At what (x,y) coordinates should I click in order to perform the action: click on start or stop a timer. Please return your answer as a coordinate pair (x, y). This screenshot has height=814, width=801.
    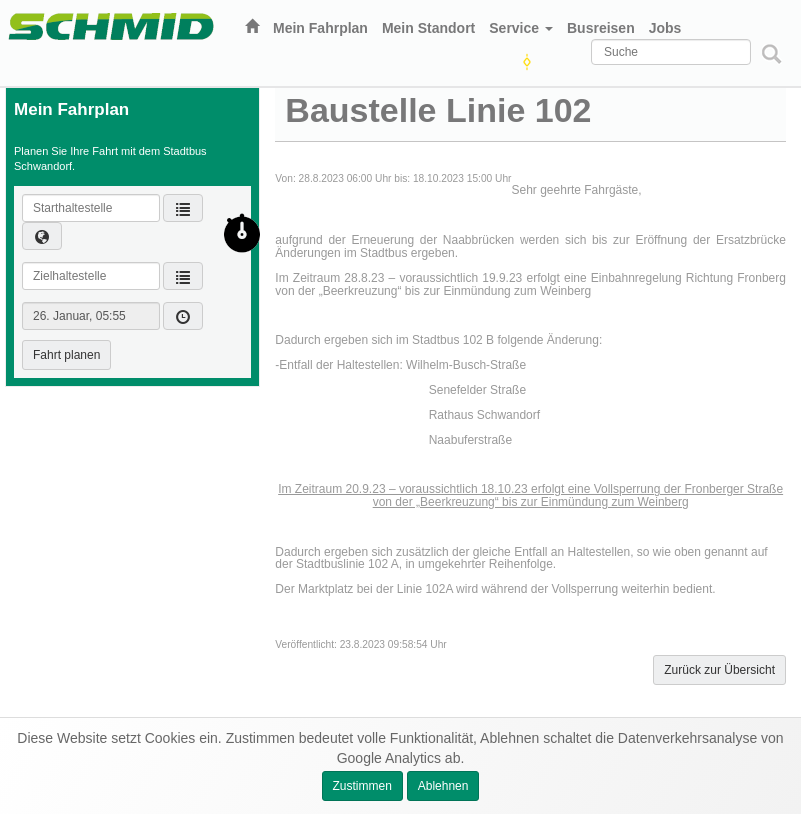
    Looking at the image, I should click on (242, 233).